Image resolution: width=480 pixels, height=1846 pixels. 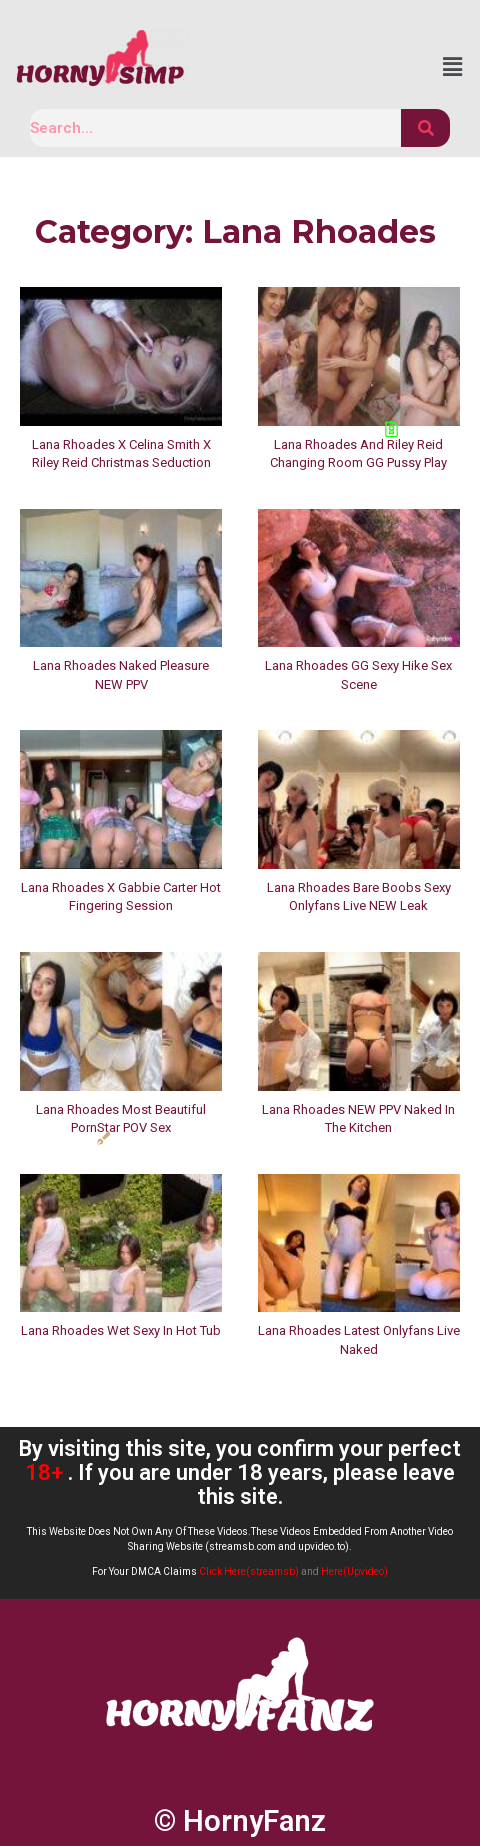 I want to click on view certified or verified document, so click(x=391, y=429).